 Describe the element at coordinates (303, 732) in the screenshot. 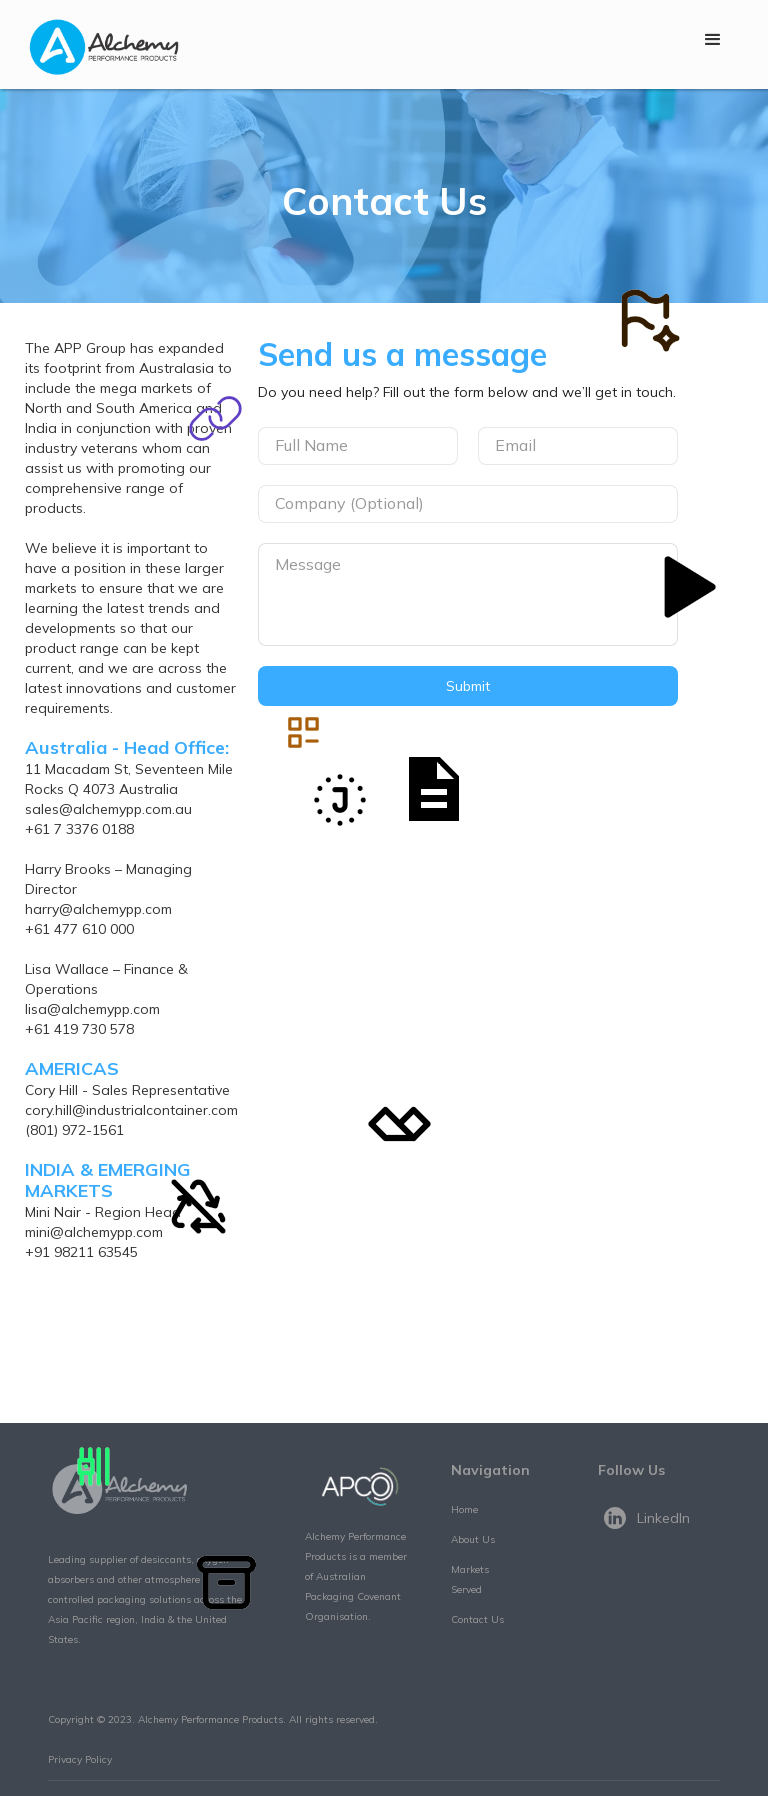

I see `remove a category from the list` at that location.